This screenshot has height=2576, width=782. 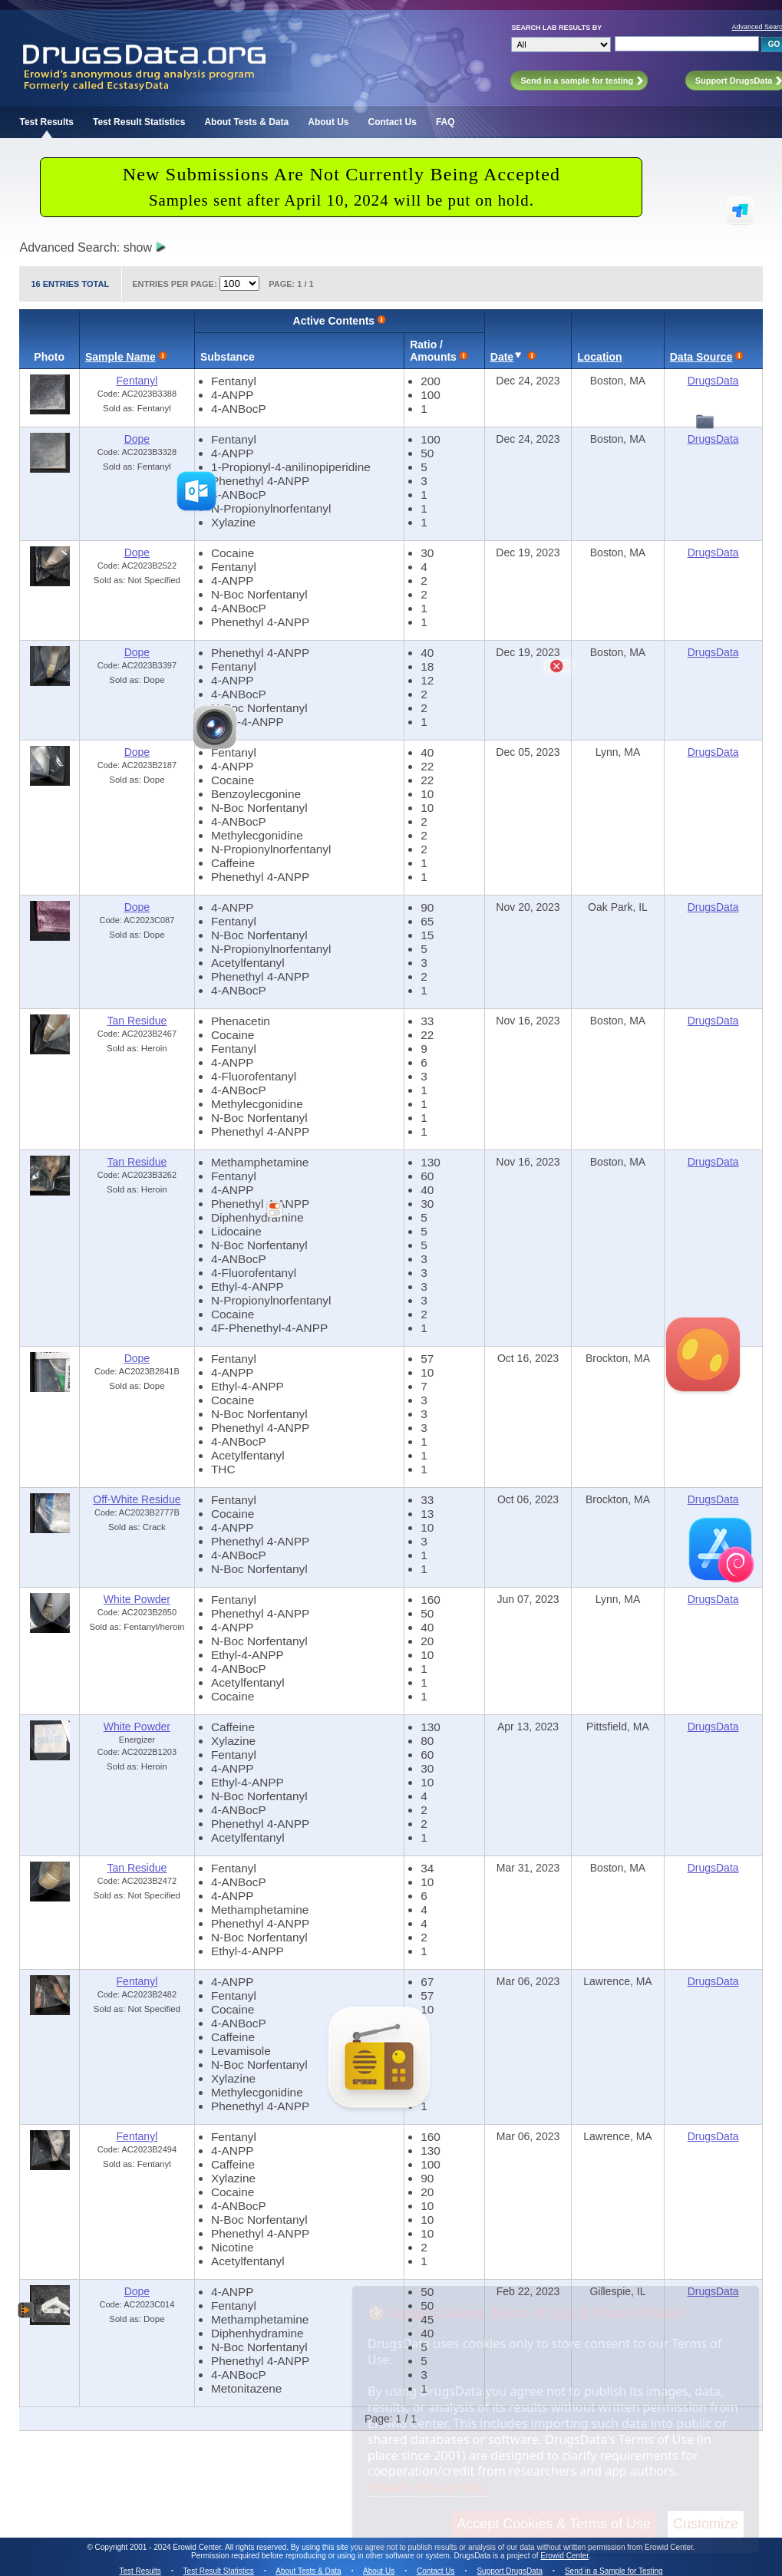 I want to click on open the camera app, so click(x=214, y=727).